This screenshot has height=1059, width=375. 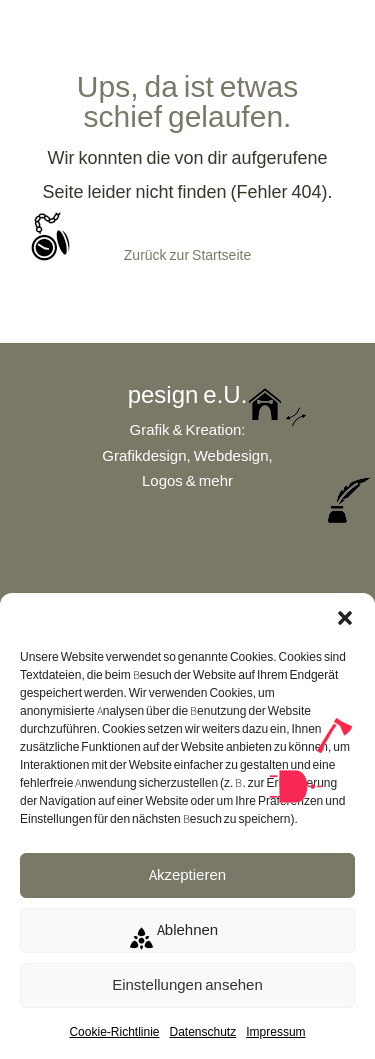 What do you see at coordinates (265, 404) in the screenshot?
I see `access pet or dog-related features` at bounding box center [265, 404].